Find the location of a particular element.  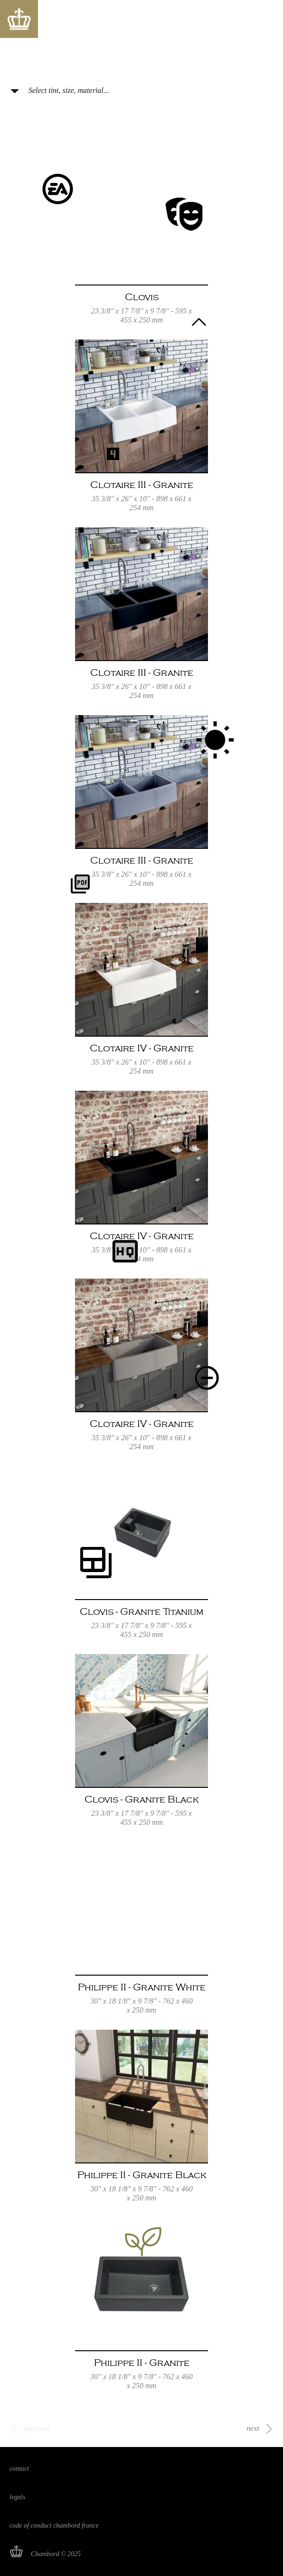

access theater or entertainment category is located at coordinates (185, 214).